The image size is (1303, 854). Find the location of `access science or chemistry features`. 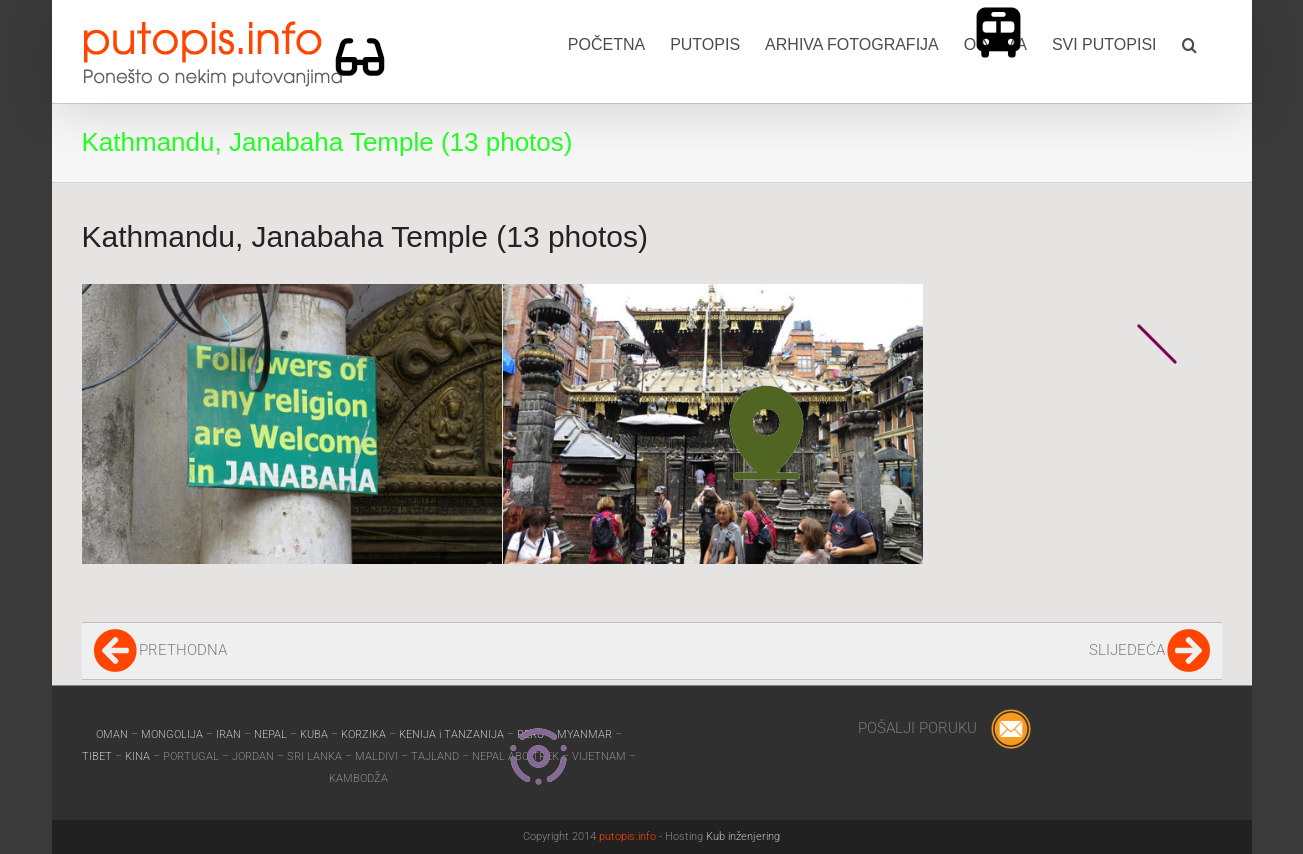

access science or chemistry features is located at coordinates (538, 756).